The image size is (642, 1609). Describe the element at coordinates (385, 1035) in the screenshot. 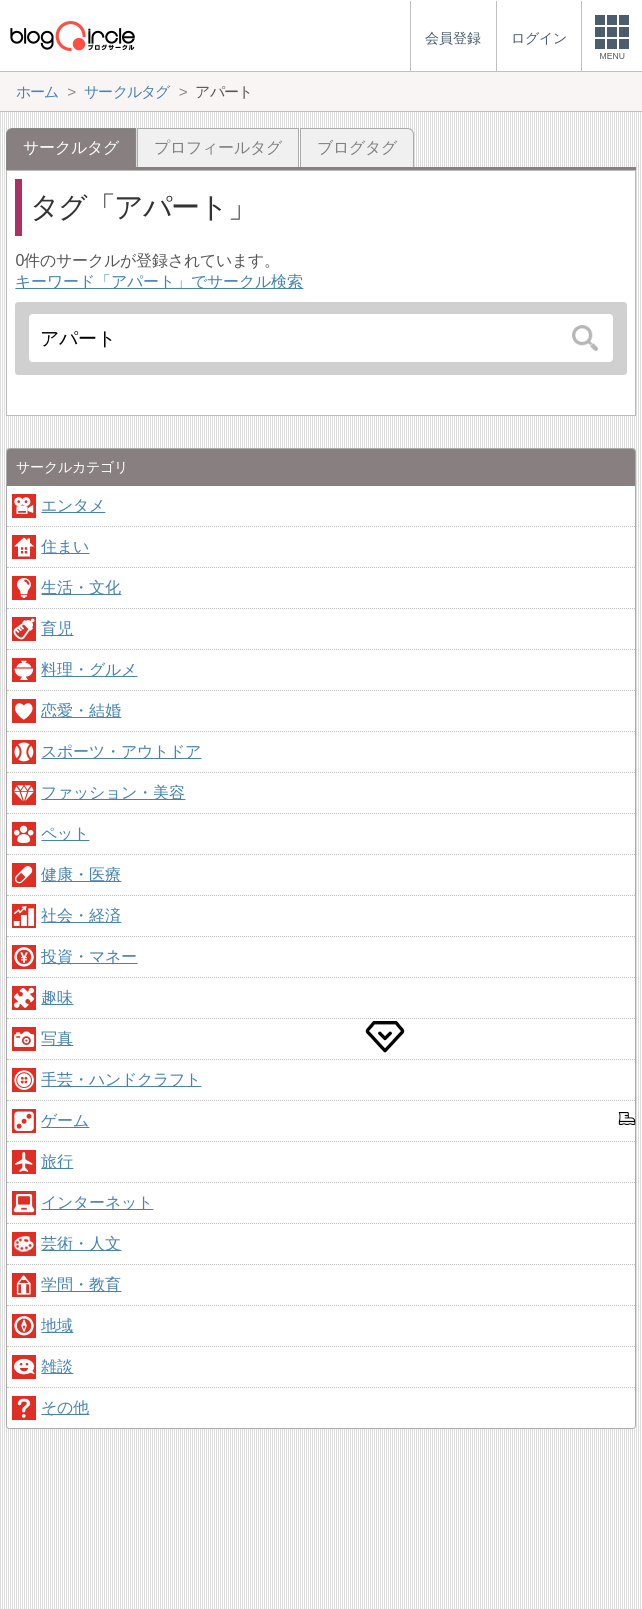

I see `open my oppo account or services` at that location.